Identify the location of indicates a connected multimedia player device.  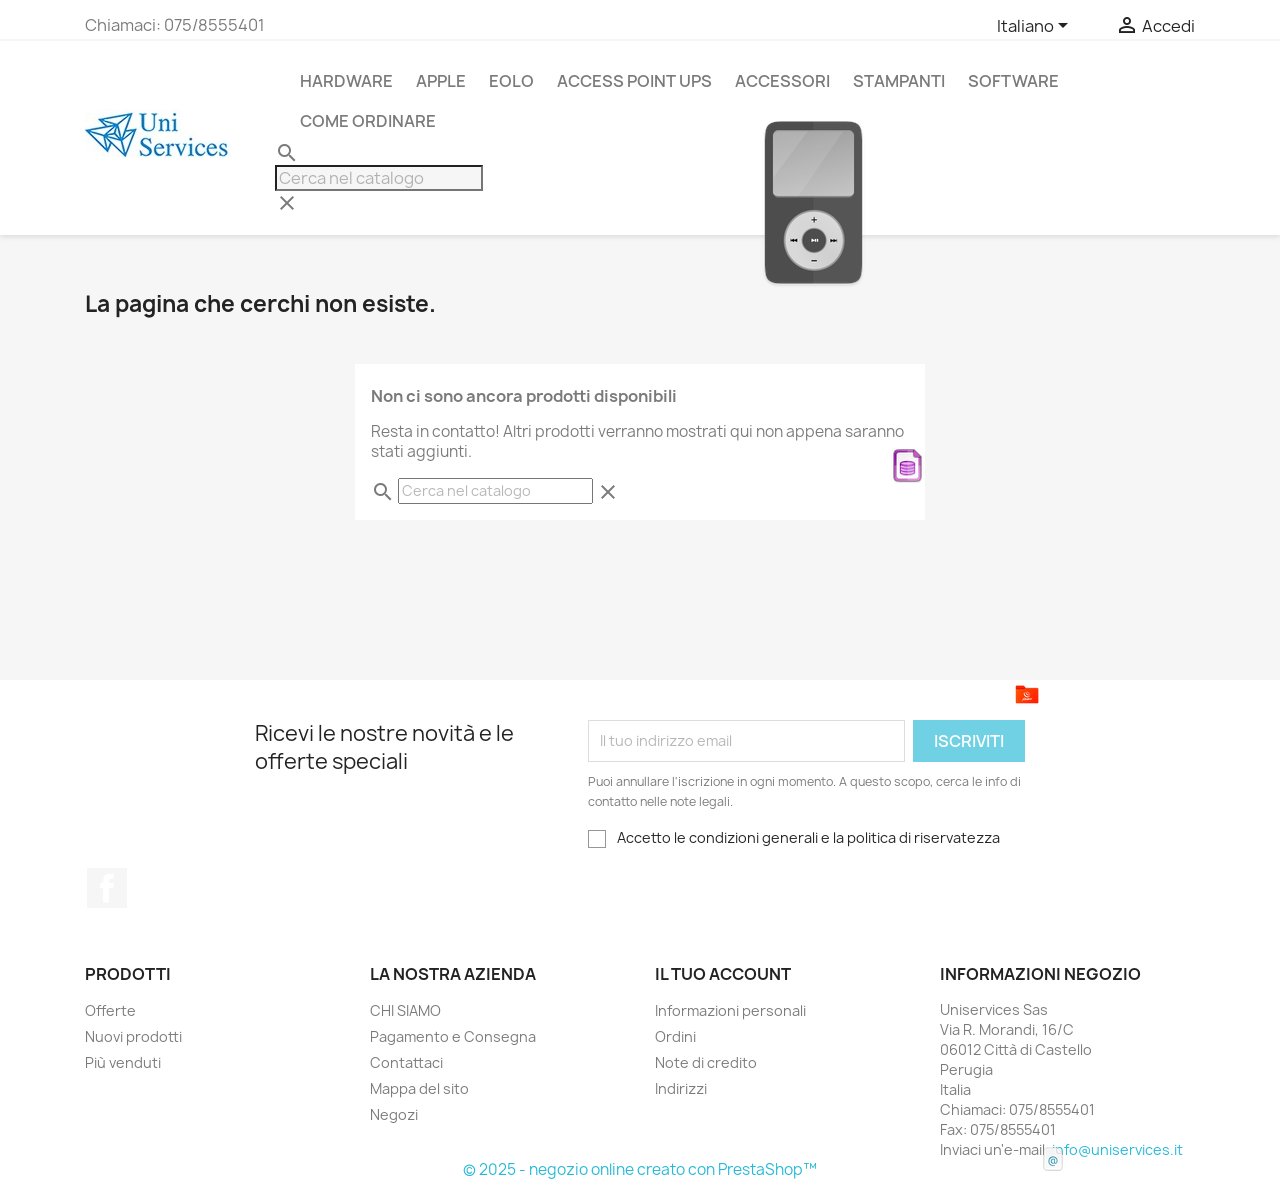
(813, 202).